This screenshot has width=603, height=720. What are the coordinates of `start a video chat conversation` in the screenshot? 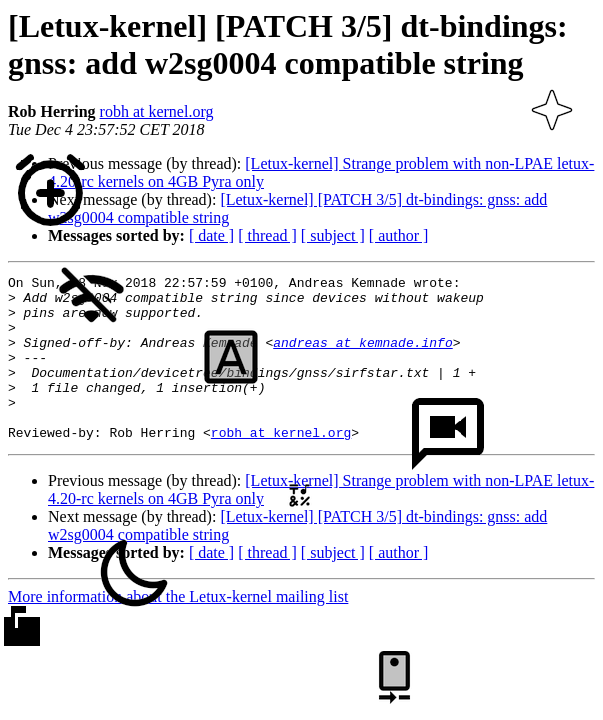 It's located at (448, 434).